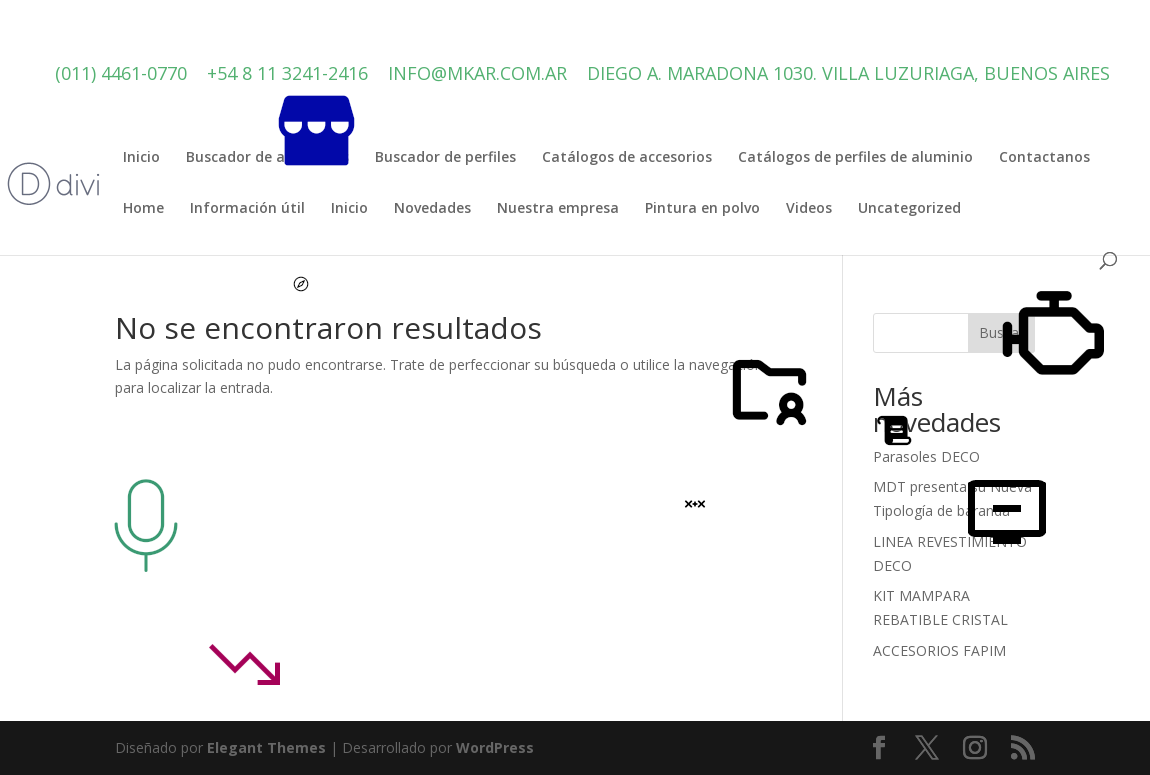 The image size is (1150, 775). I want to click on tap to use voice input, so click(146, 524).